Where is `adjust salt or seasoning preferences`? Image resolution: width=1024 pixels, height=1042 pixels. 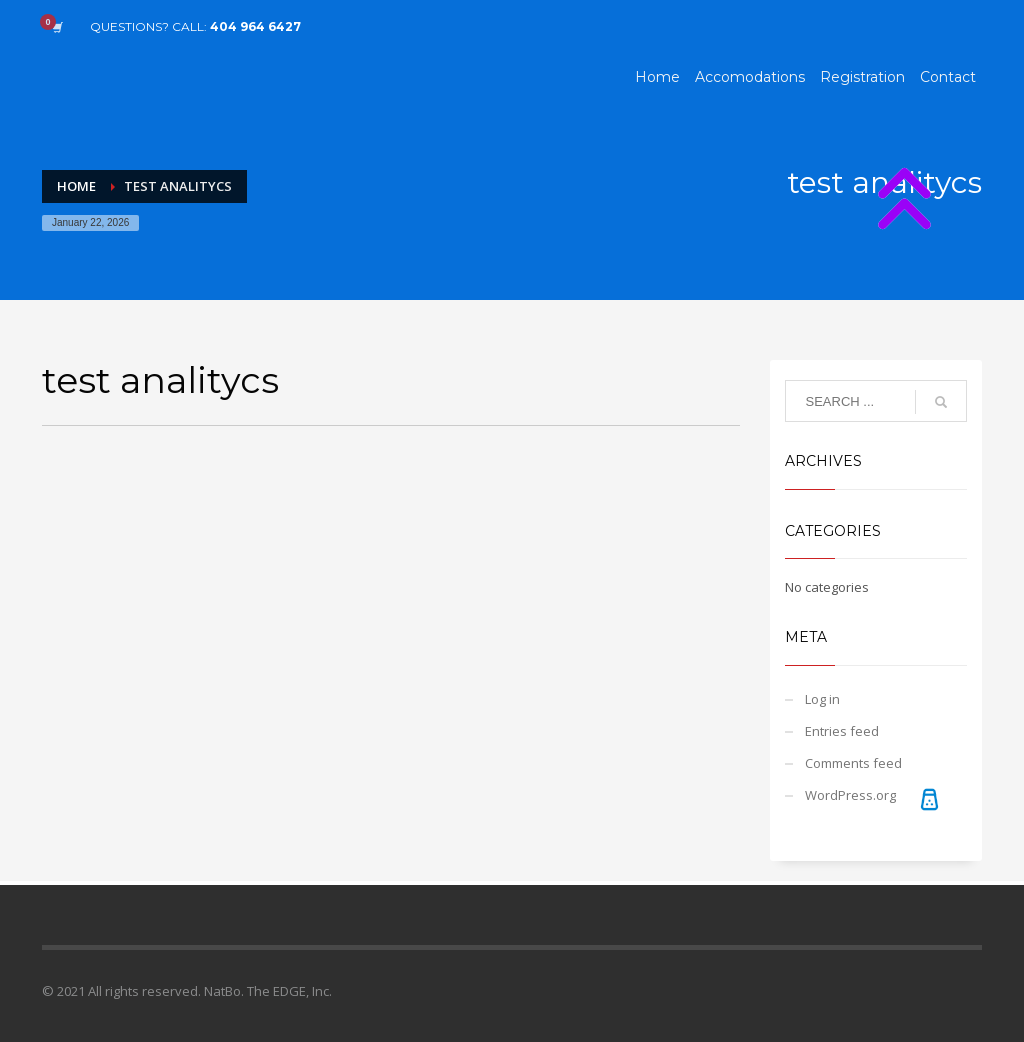 adjust salt or seasoning preferences is located at coordinates (929, 799).